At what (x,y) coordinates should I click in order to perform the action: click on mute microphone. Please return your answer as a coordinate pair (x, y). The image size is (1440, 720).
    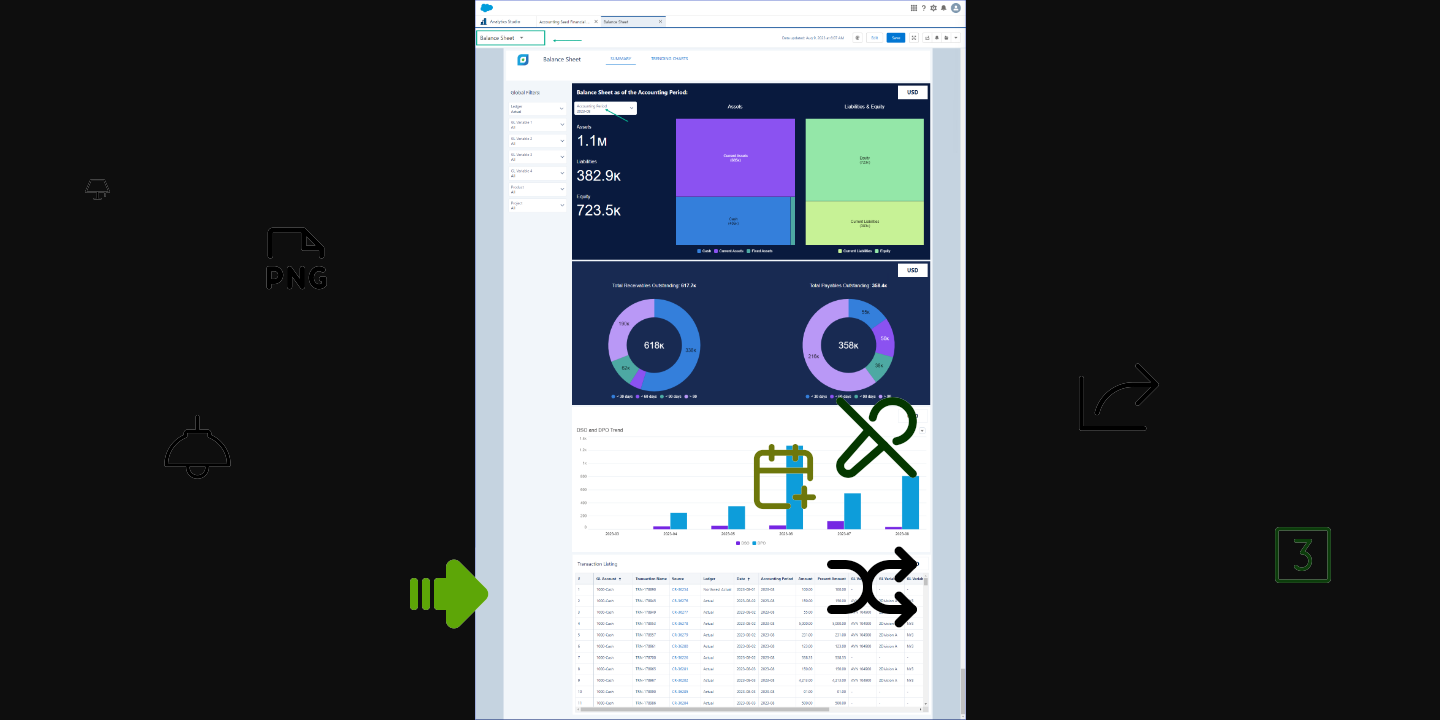
    Looking at the image, I should click on (876, 437).